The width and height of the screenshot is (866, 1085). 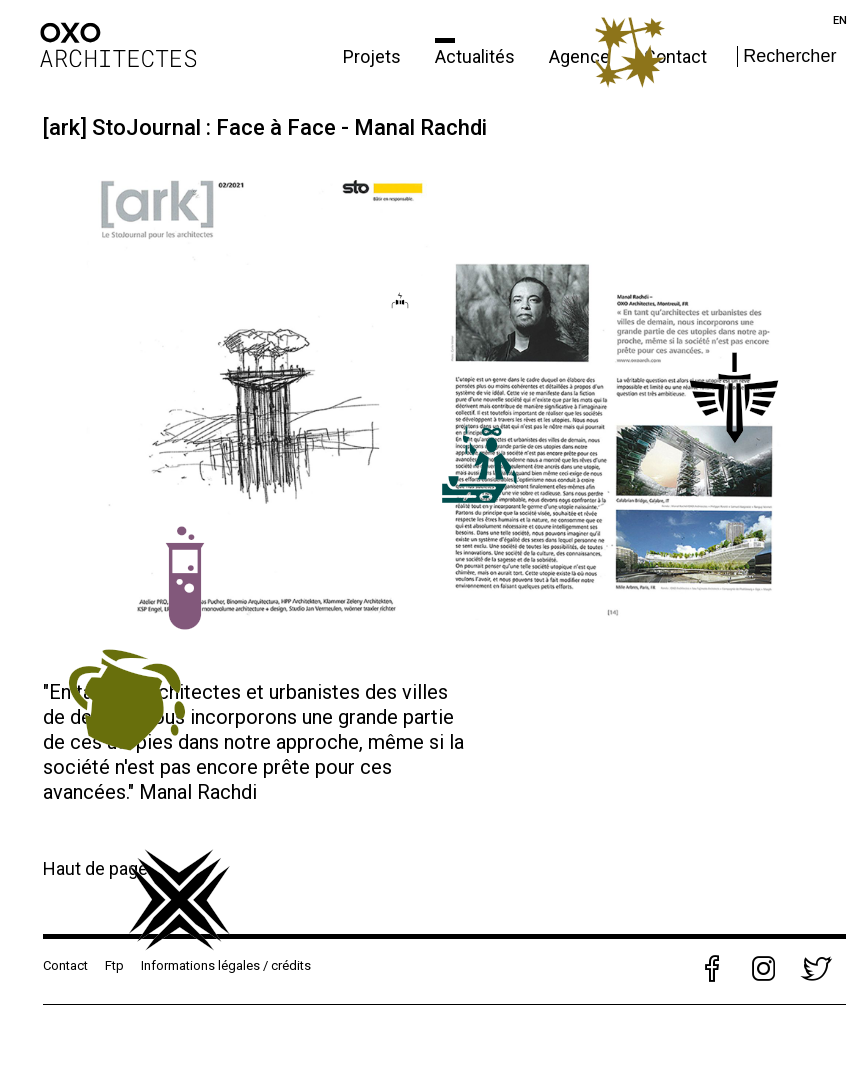 I want to click on equip or select a weapon in a game inventory, so click(x=734, y=398).